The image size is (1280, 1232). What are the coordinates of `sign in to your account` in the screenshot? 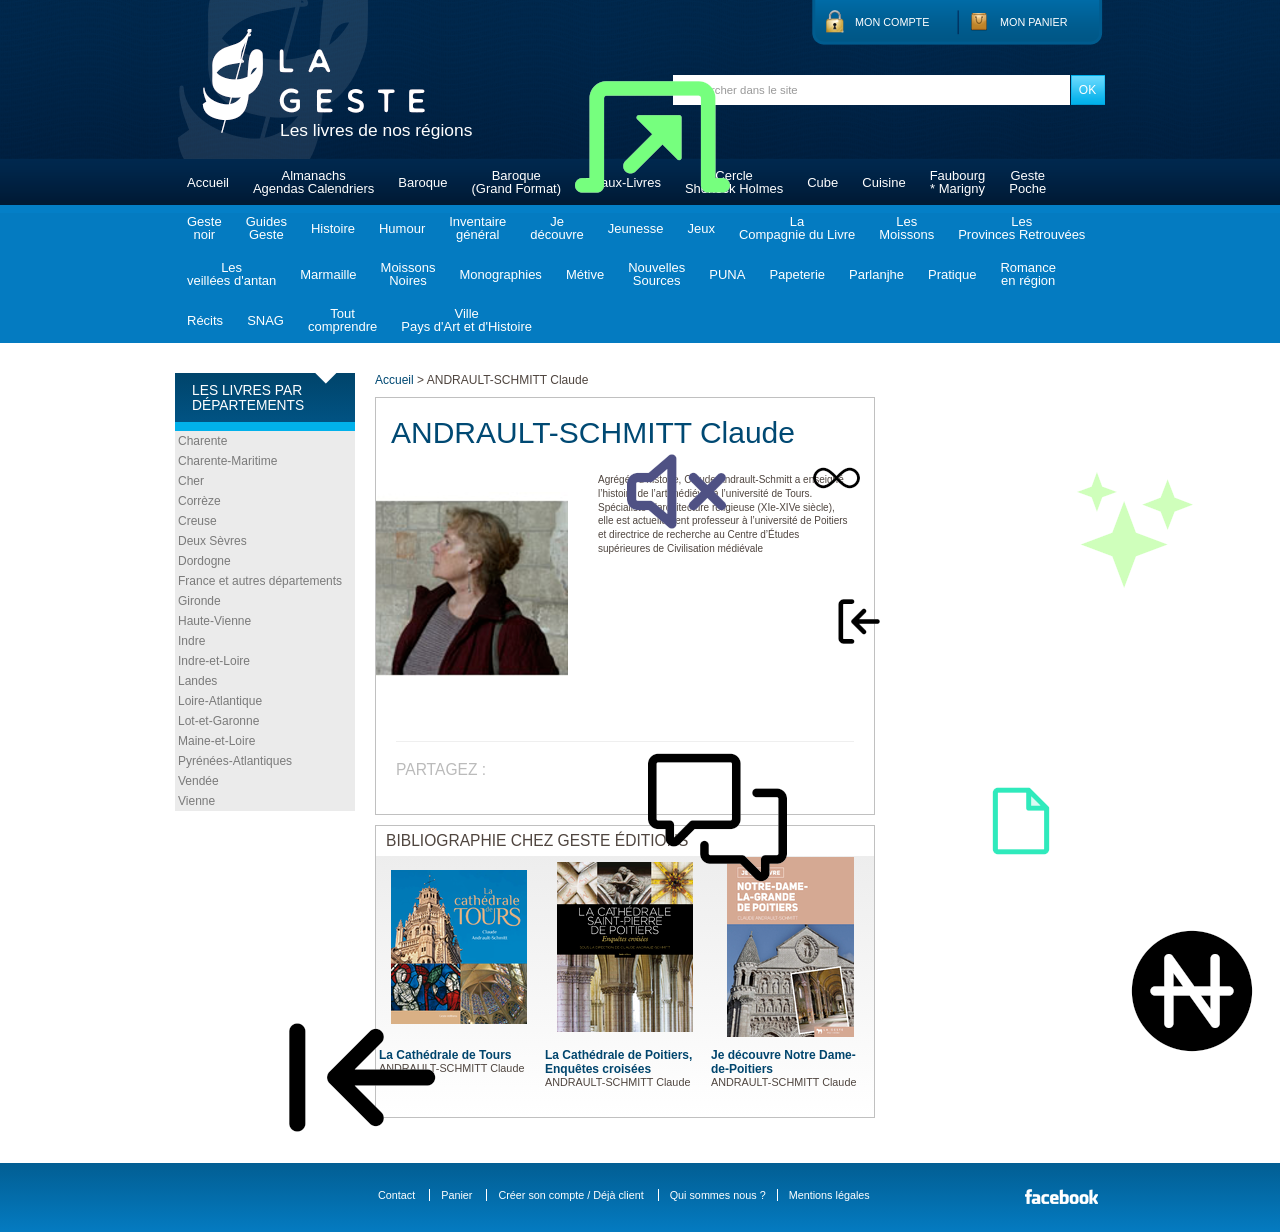 It's located at (857, 621).